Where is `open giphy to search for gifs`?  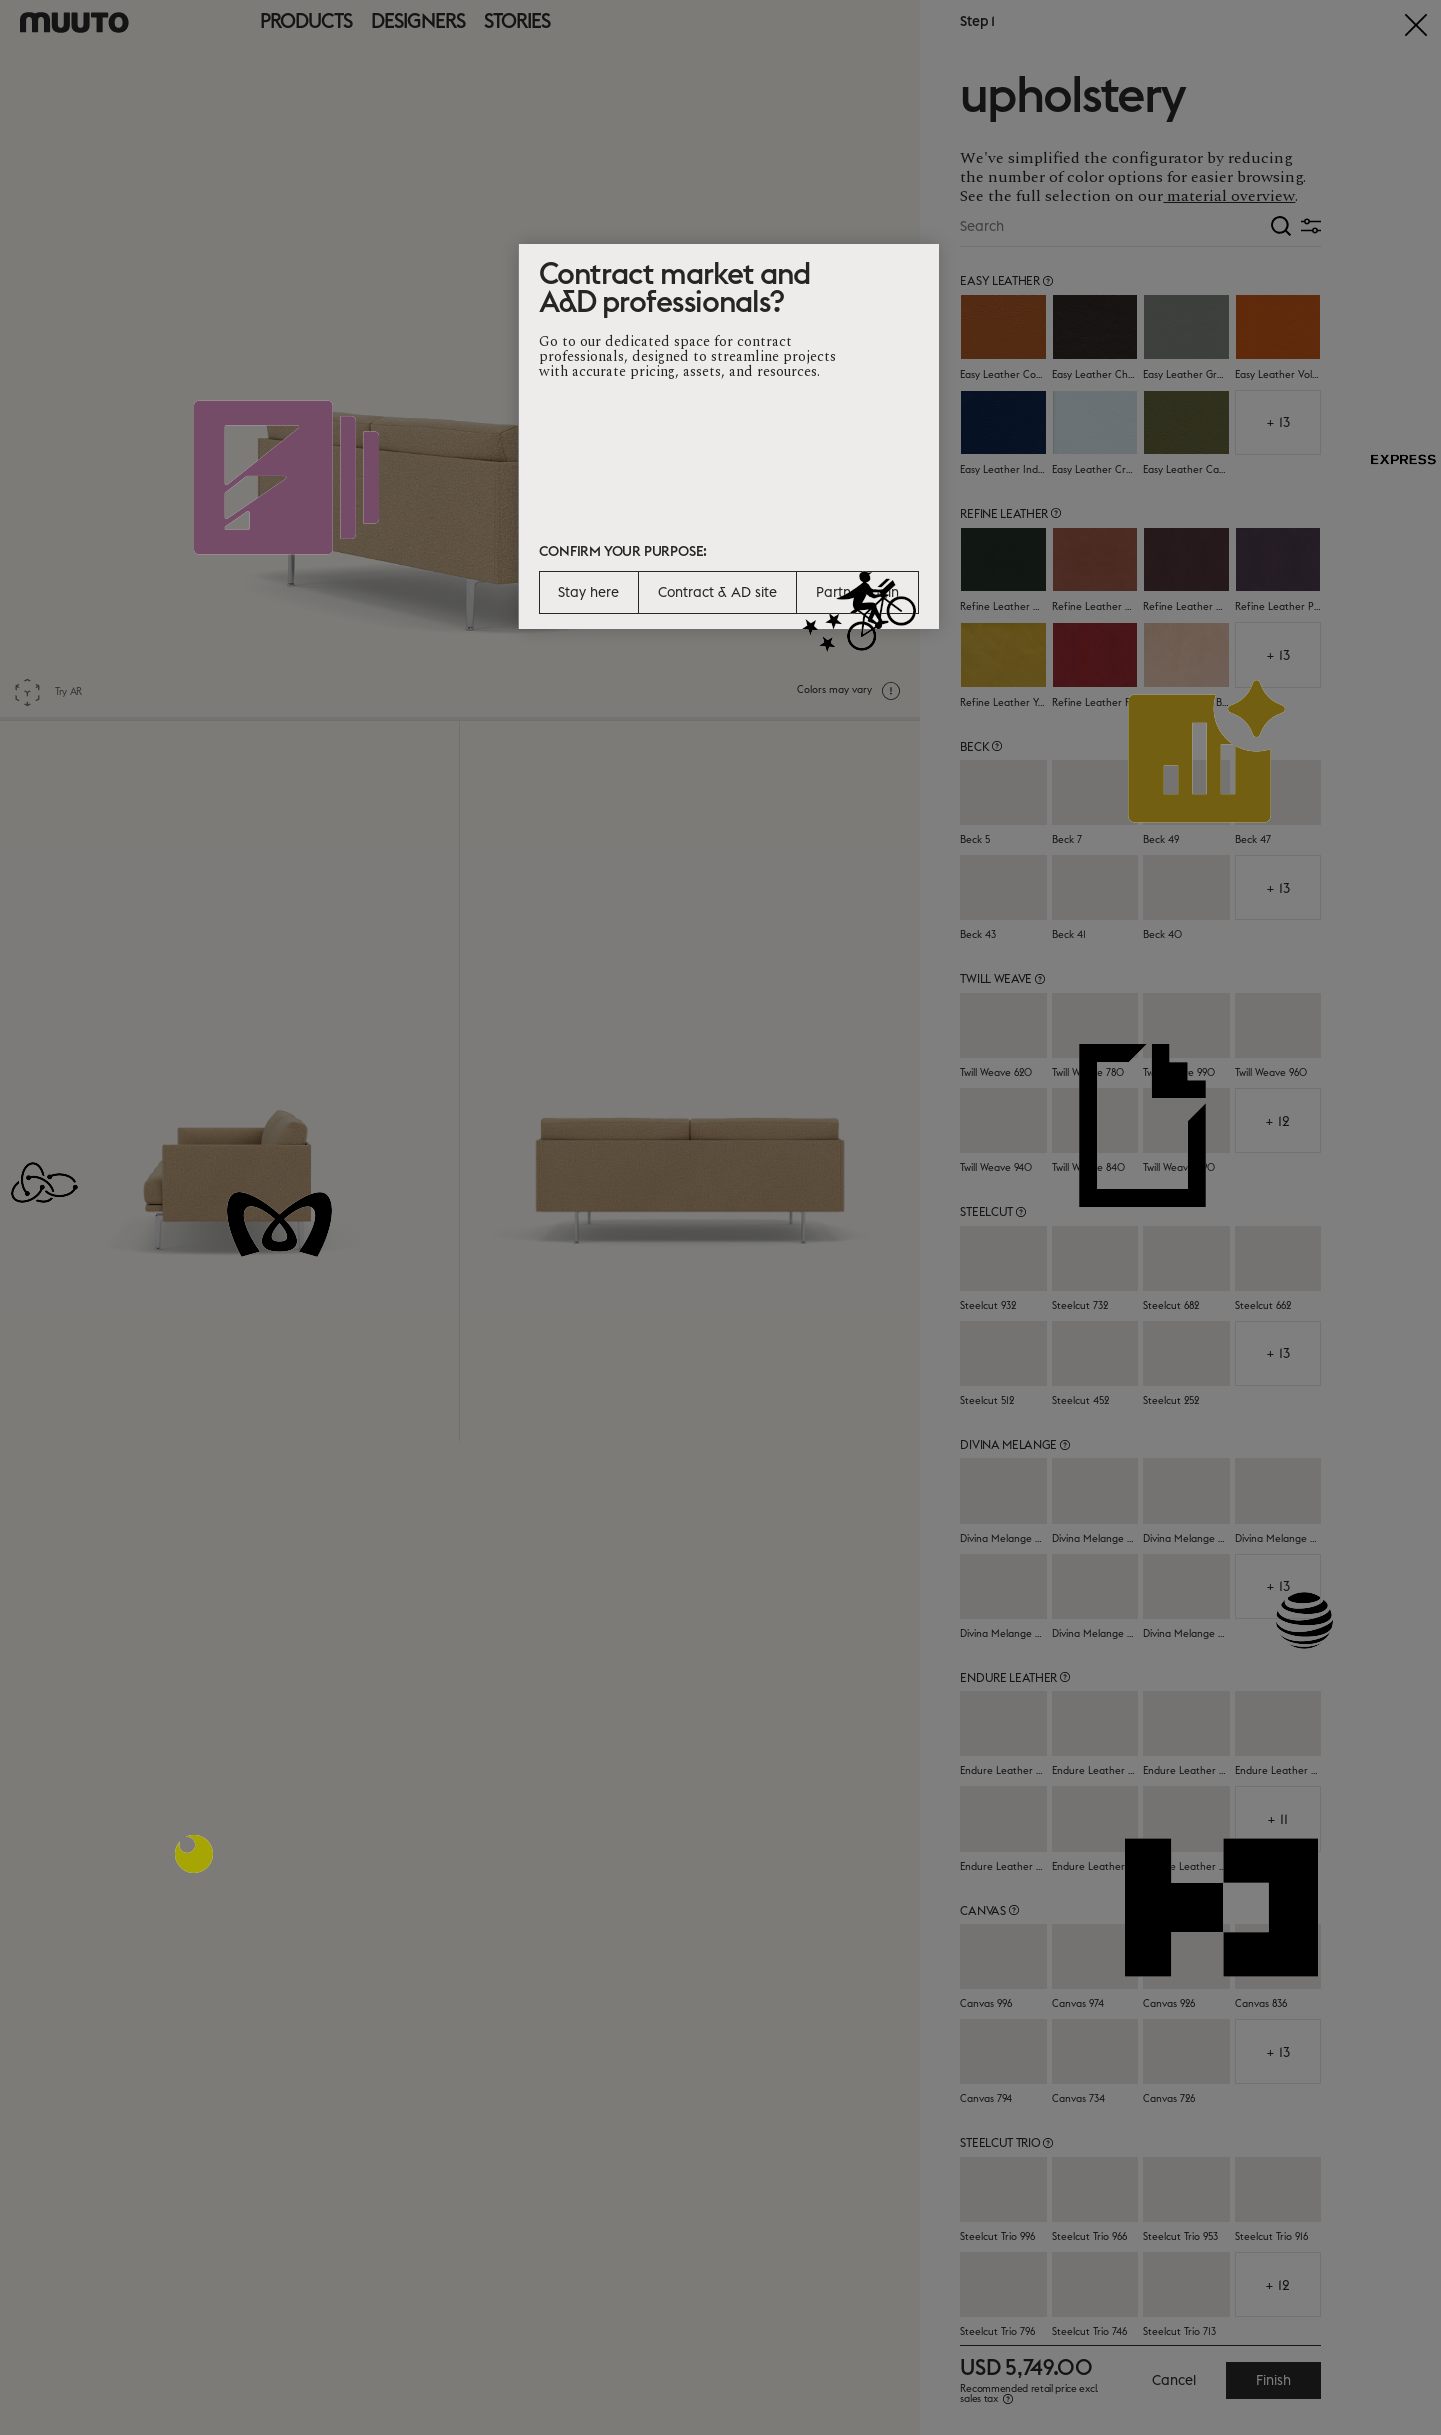
open giphy to search for gifs is located at coordinates (1142, 1125).